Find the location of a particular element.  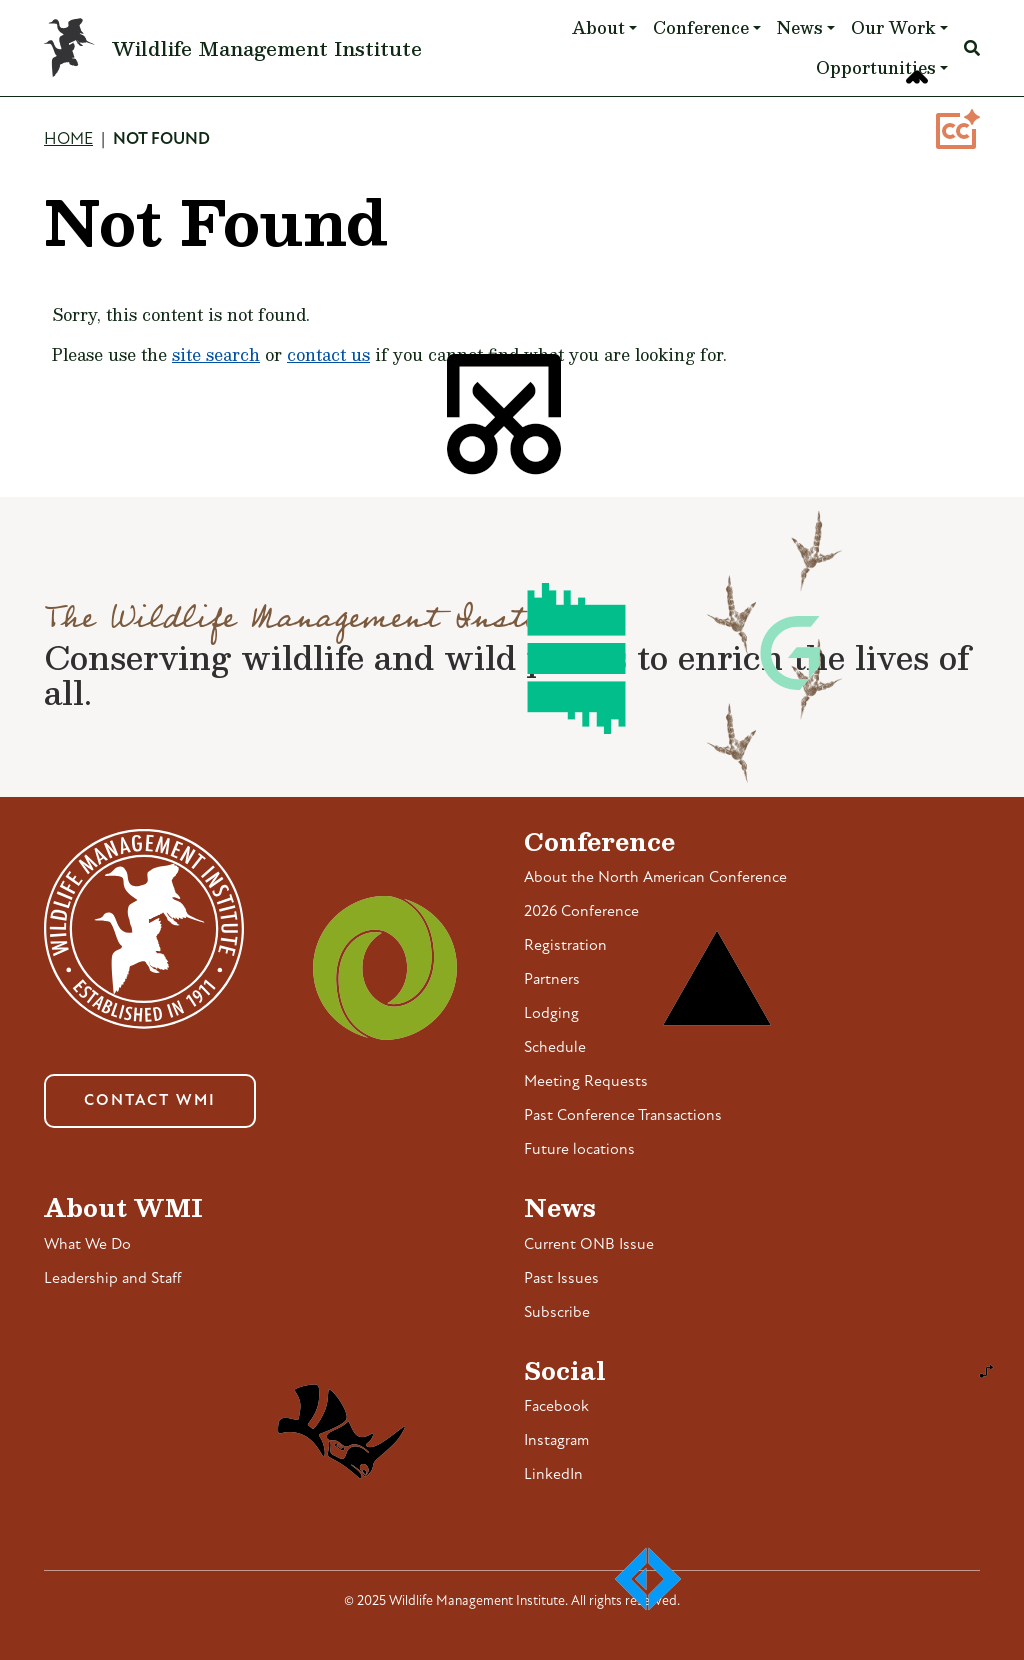

json file format indicator is located at coordinates (385, 968).